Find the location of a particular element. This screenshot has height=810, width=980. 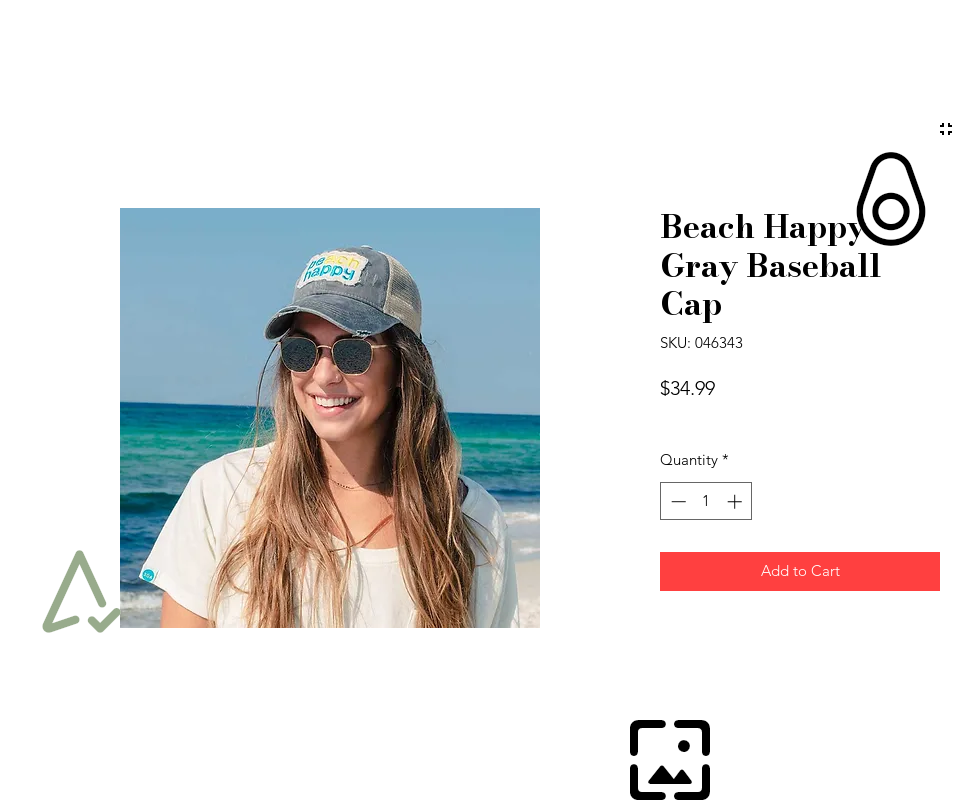

exit fullscreen mode is located at coordinates (946, 129).